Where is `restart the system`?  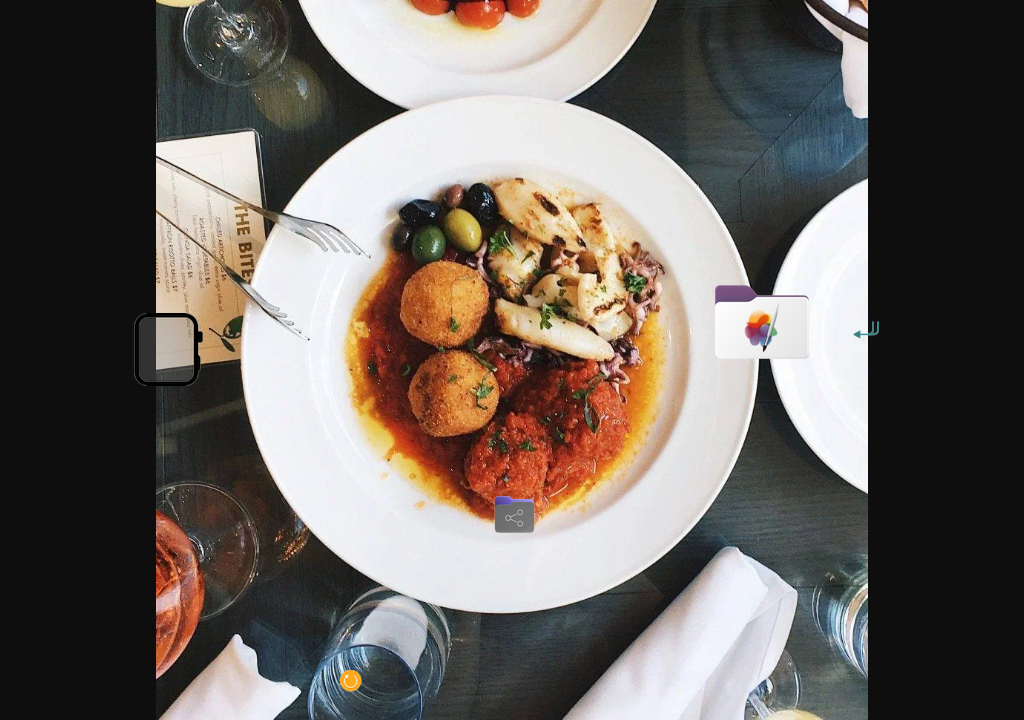 restart the system is located at coordinates (351, 681).